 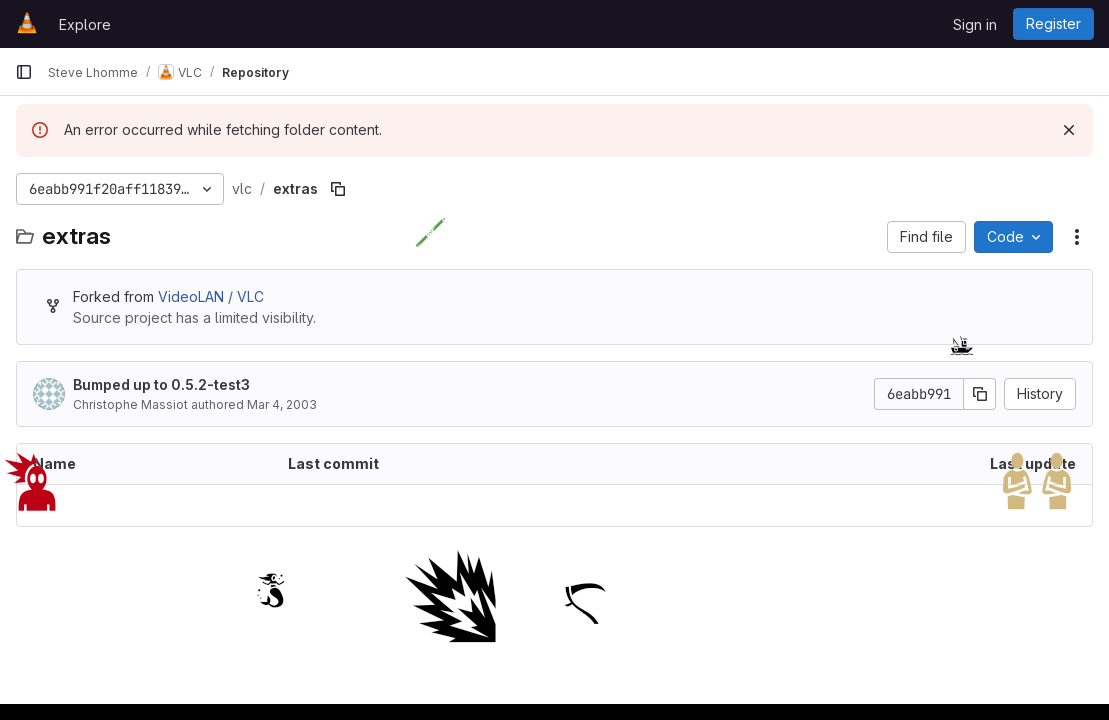 What do you see at coordinates (33, 481) in the screenshot?
I see `indicates a surprised or shocked reaction` at bounding box center [33, 481].